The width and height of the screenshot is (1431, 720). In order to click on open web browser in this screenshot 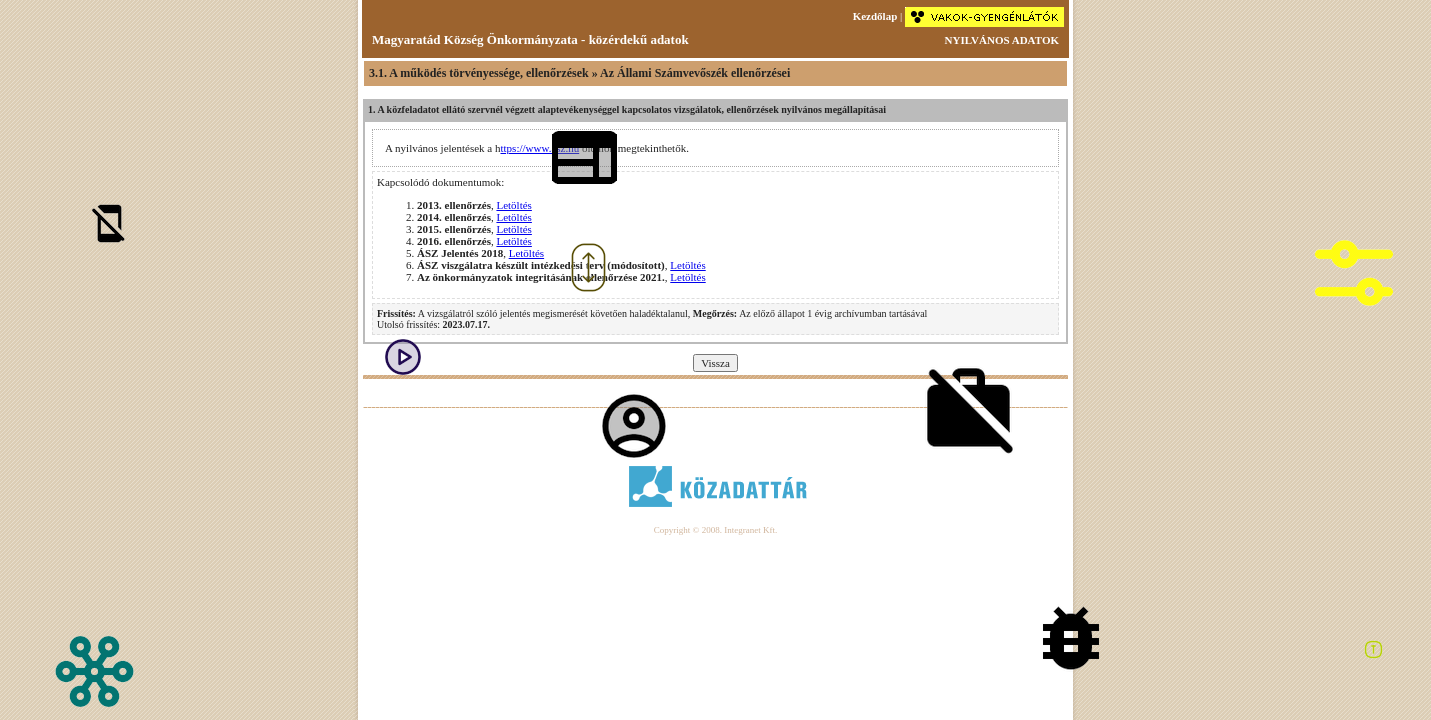, I will do `click(584, 157)`.